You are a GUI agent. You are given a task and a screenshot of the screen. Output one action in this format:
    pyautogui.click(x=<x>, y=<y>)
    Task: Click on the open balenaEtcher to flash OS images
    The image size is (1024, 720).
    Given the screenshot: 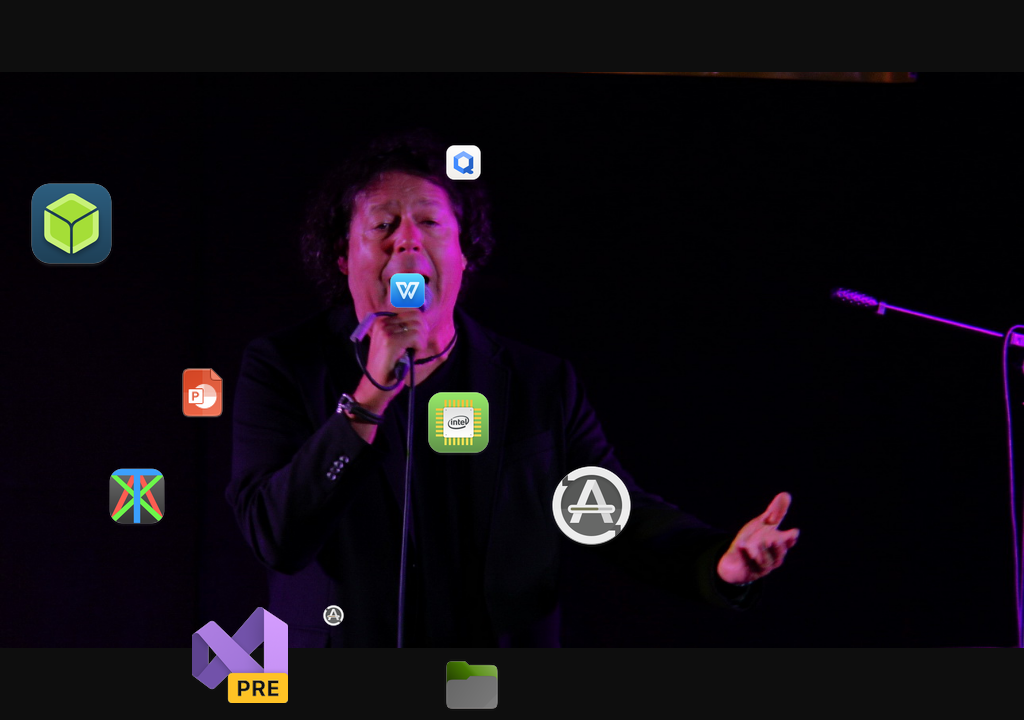 What is the action you would take?
    pyautogui.click(x=71, y=223)
    